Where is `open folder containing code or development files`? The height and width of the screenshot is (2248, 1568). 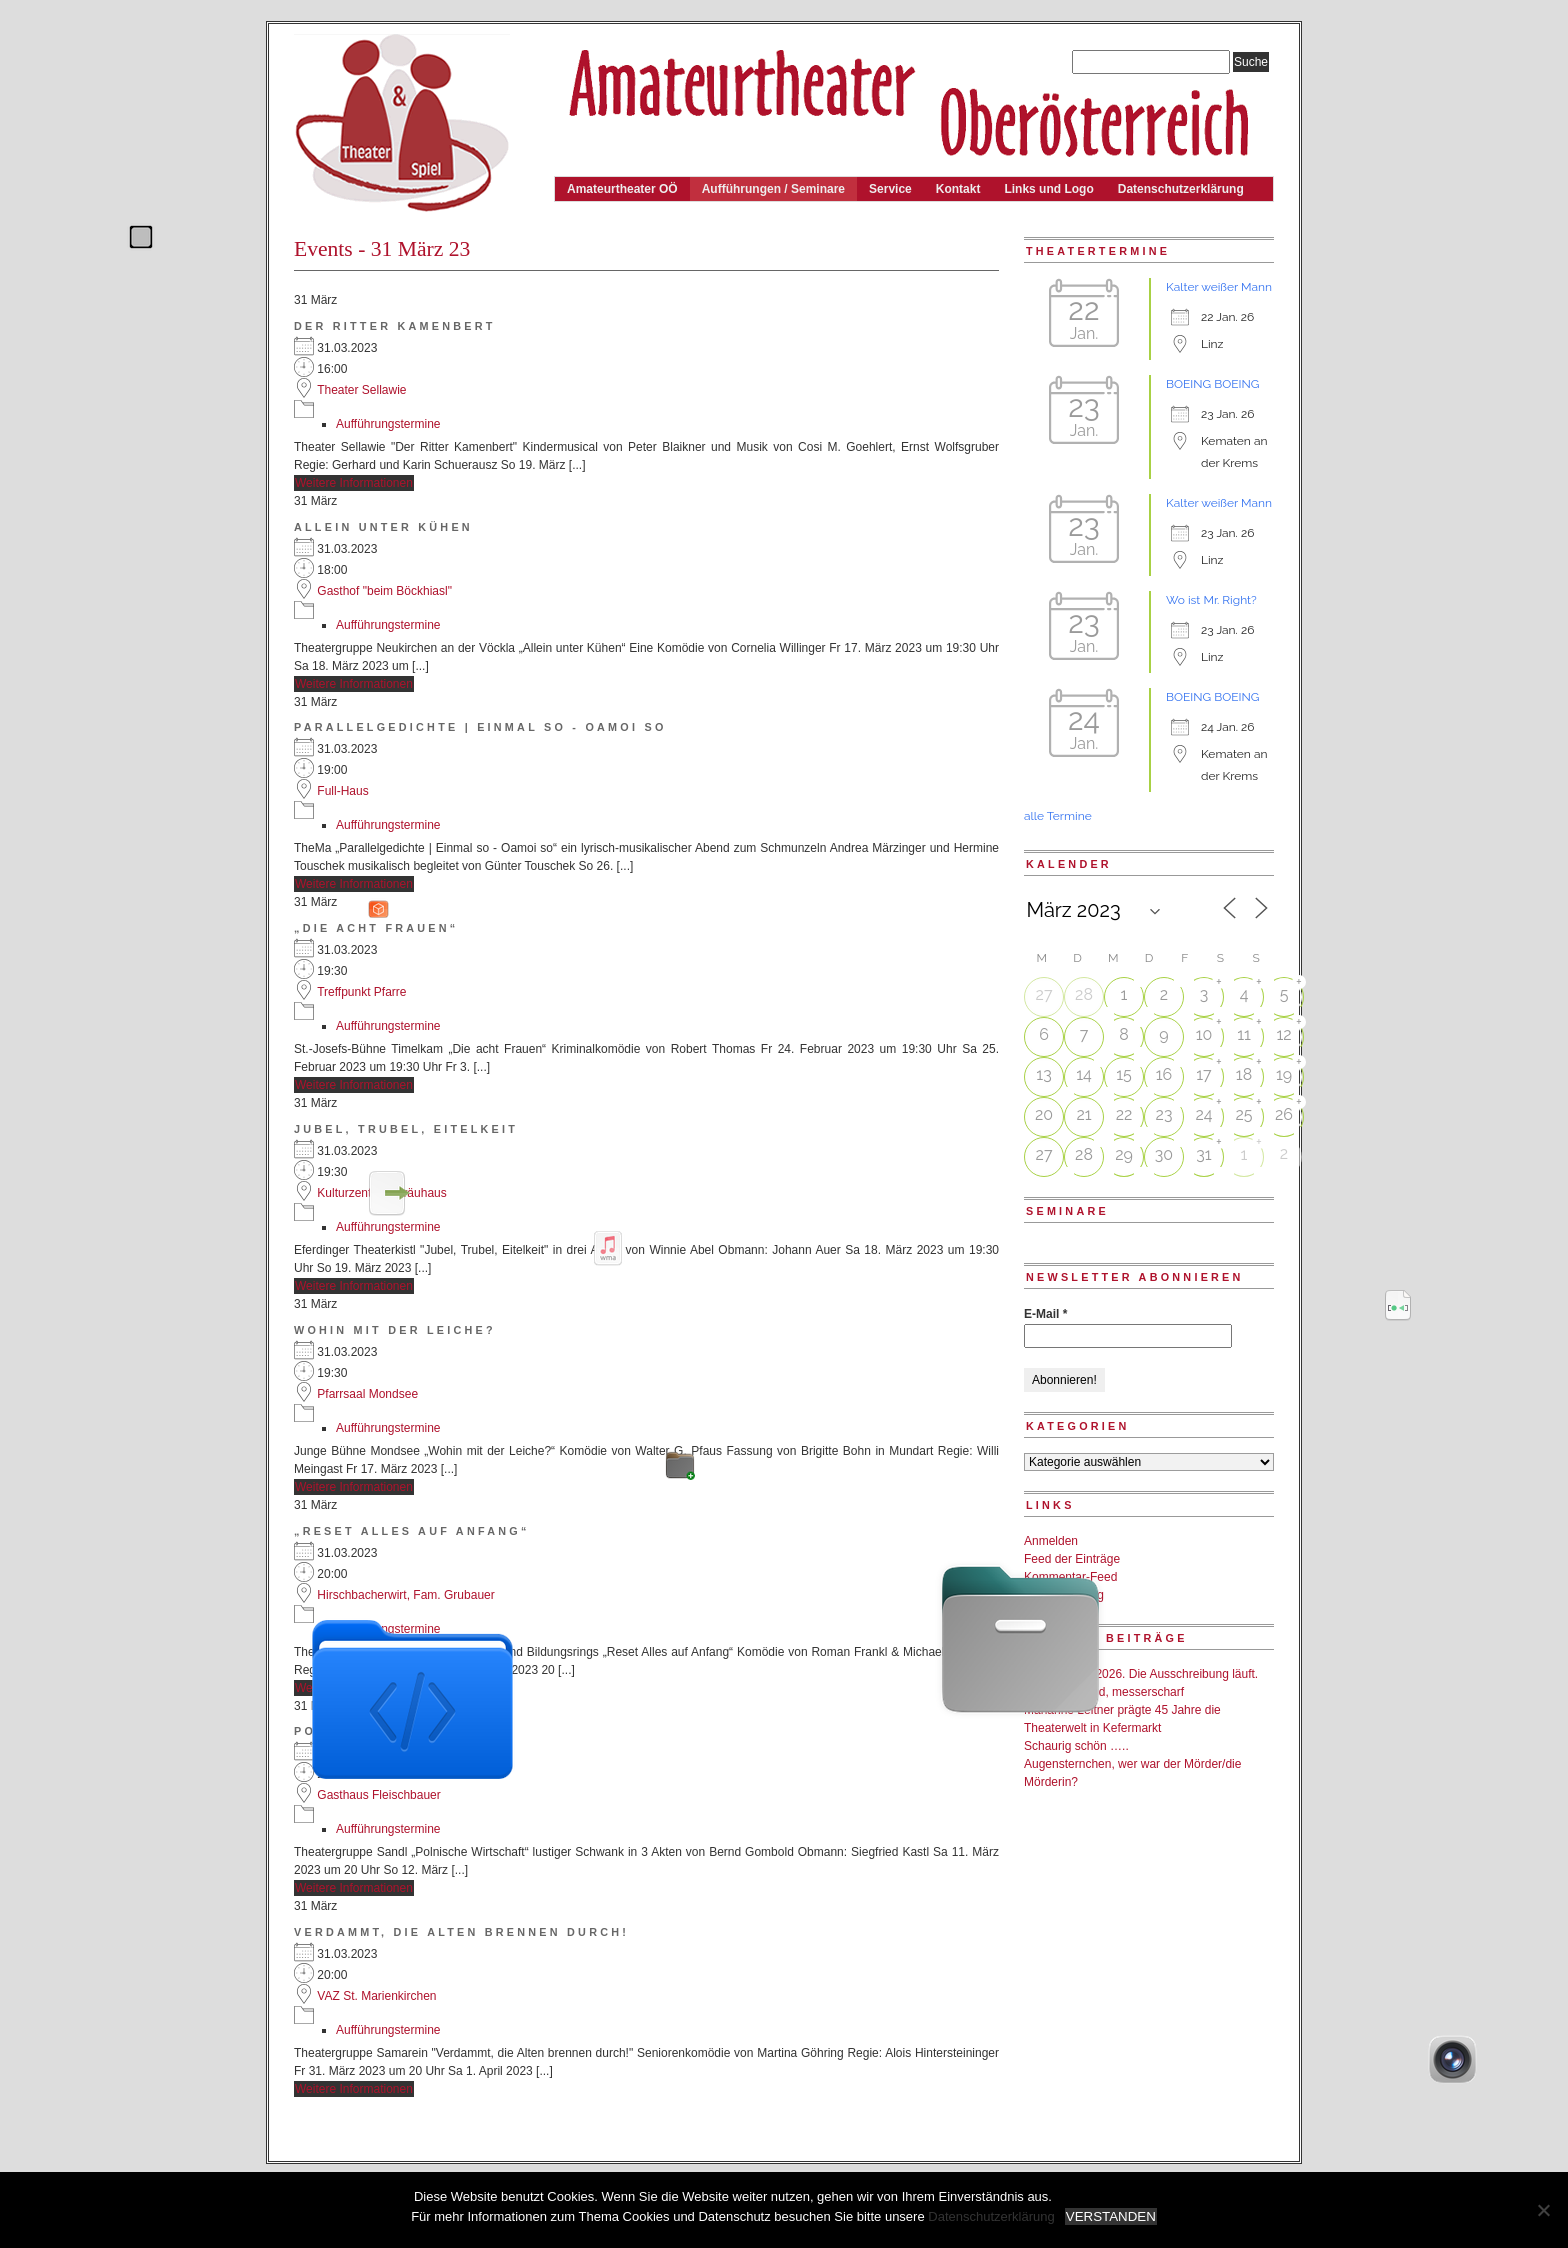 open folder containing code or development files is located at coordinates (412, 1699).